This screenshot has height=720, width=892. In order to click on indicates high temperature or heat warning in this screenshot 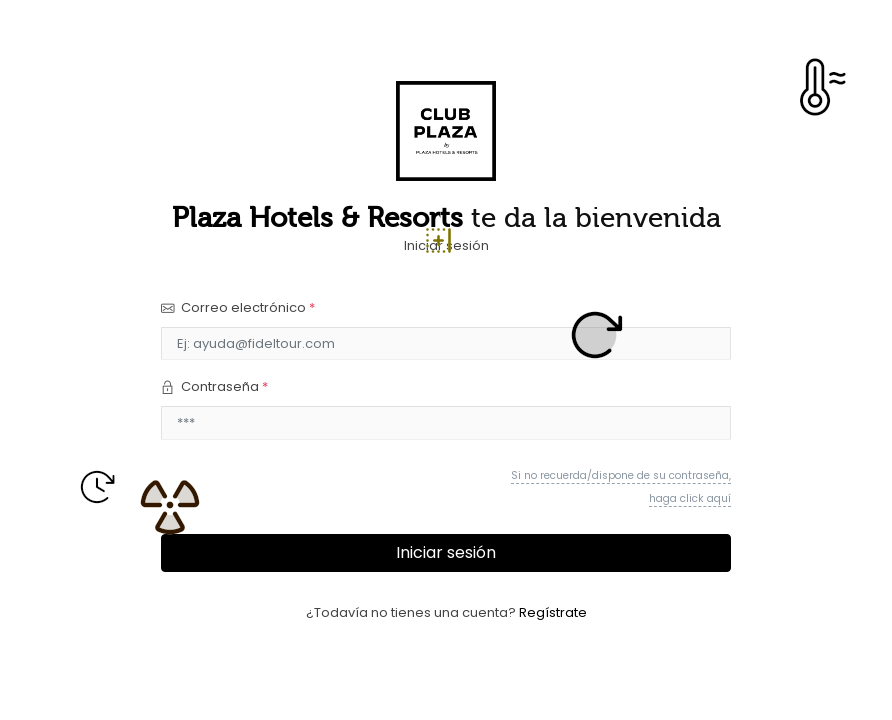, I will do `click(817, 87)`.